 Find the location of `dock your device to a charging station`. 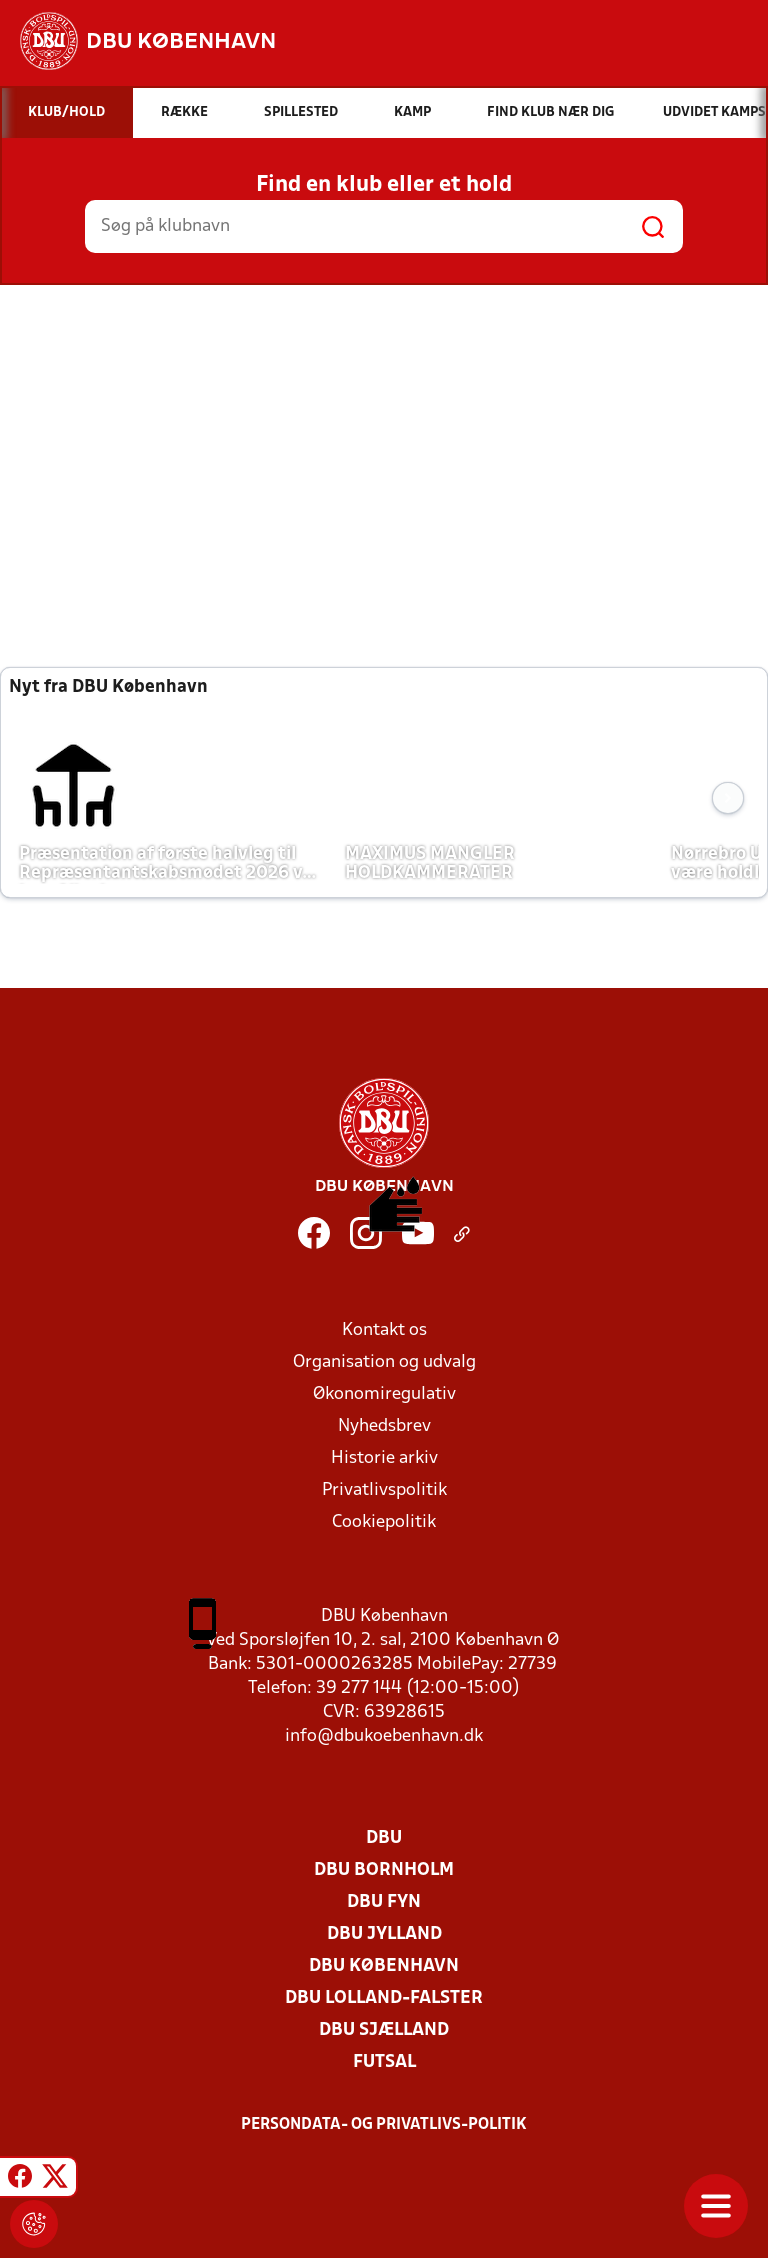

dock your device to a charging station is located at coordinates (202, 1623).